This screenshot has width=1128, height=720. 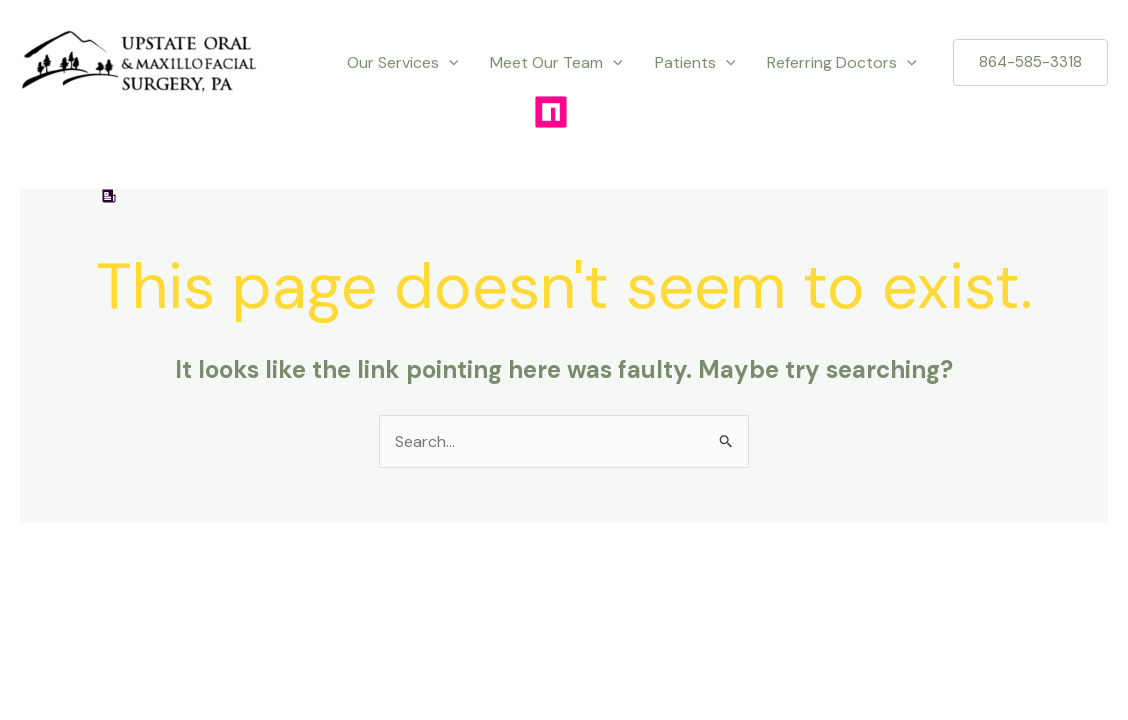 What do you see at coordinates (109, 196) in the screenshot?
I see `view news articles` at bounding box center [109, 196].